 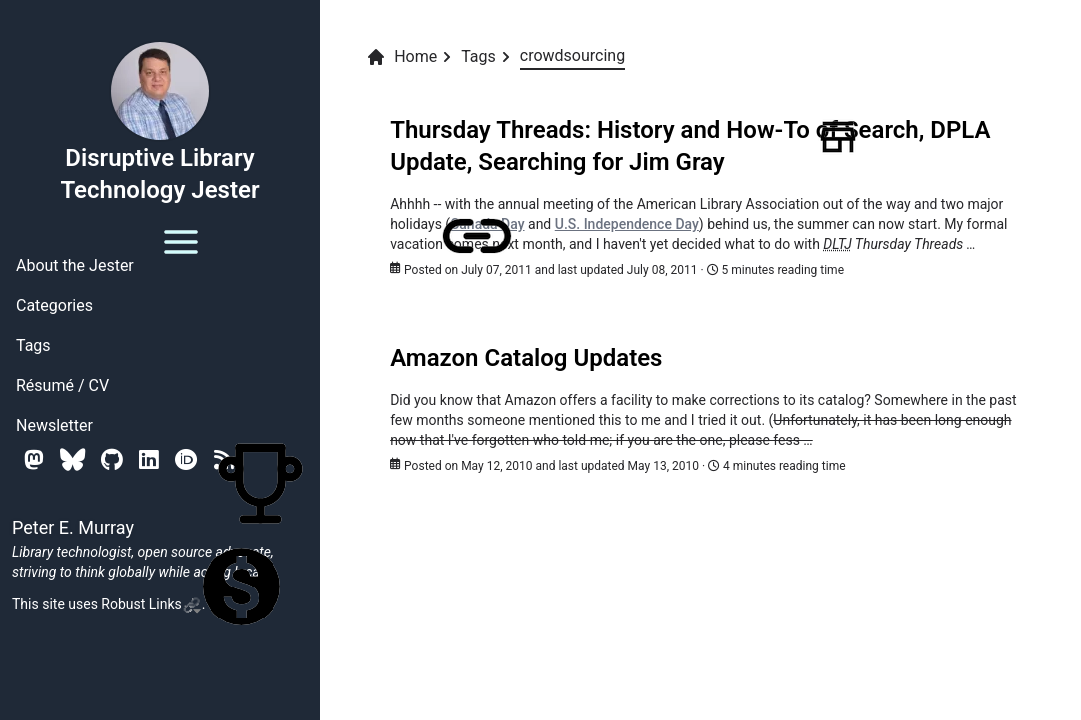 I want to click on open navigation menu, so click(x=181, y=242).